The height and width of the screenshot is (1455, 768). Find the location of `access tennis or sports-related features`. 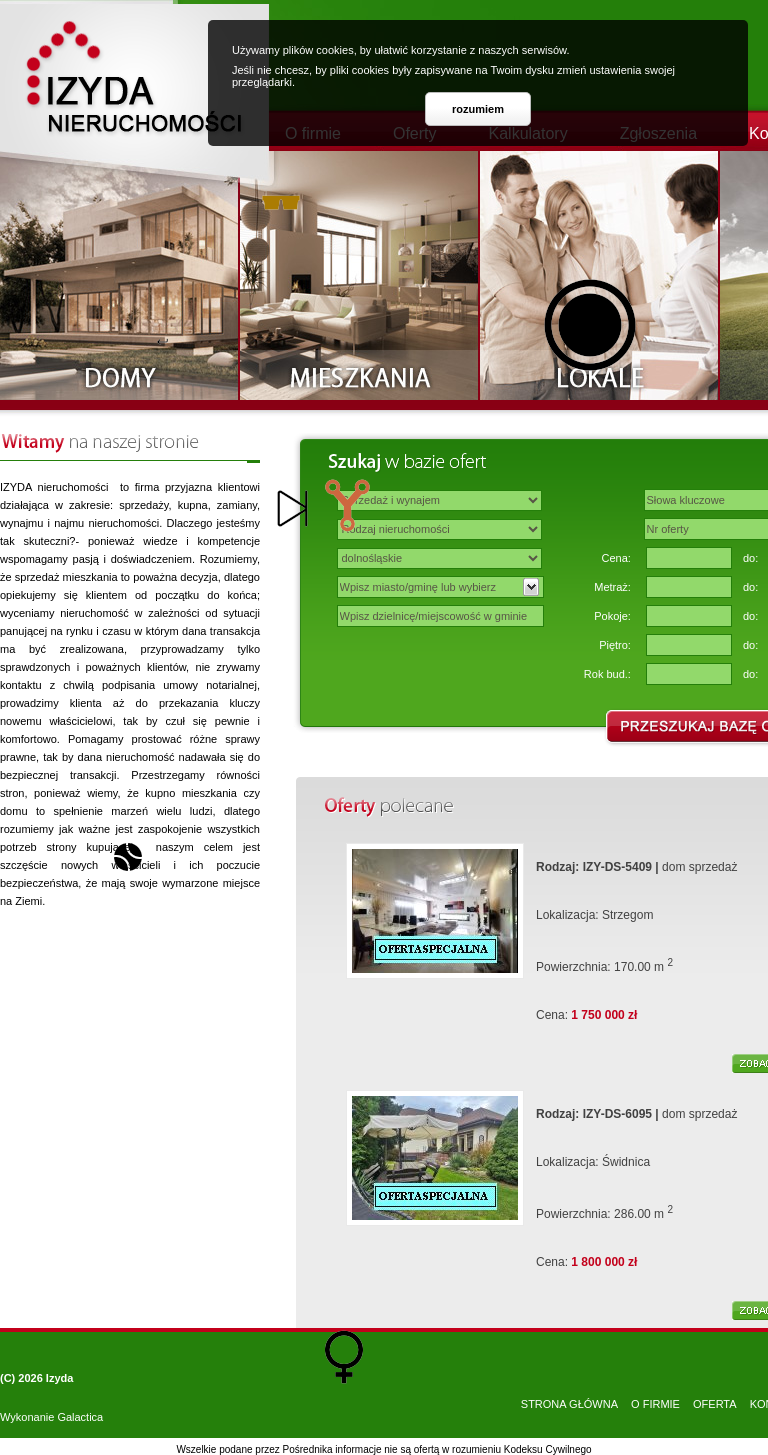

access tennis or sports-related features is located at coordinates (128, 857).